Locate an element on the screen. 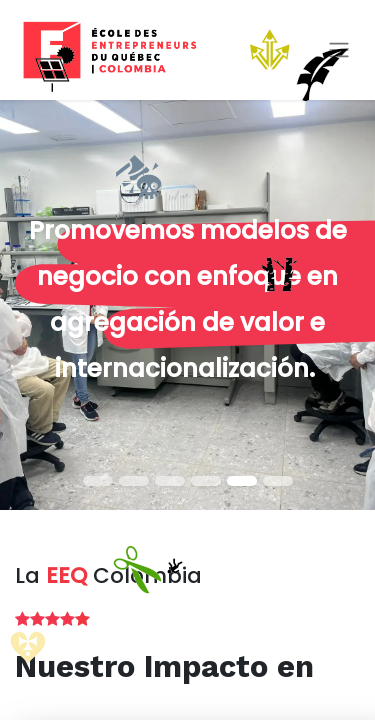 This screenshot has height=720, width=375. indicates branching paths or multiple outcomes is located at coordinates (269, 49).